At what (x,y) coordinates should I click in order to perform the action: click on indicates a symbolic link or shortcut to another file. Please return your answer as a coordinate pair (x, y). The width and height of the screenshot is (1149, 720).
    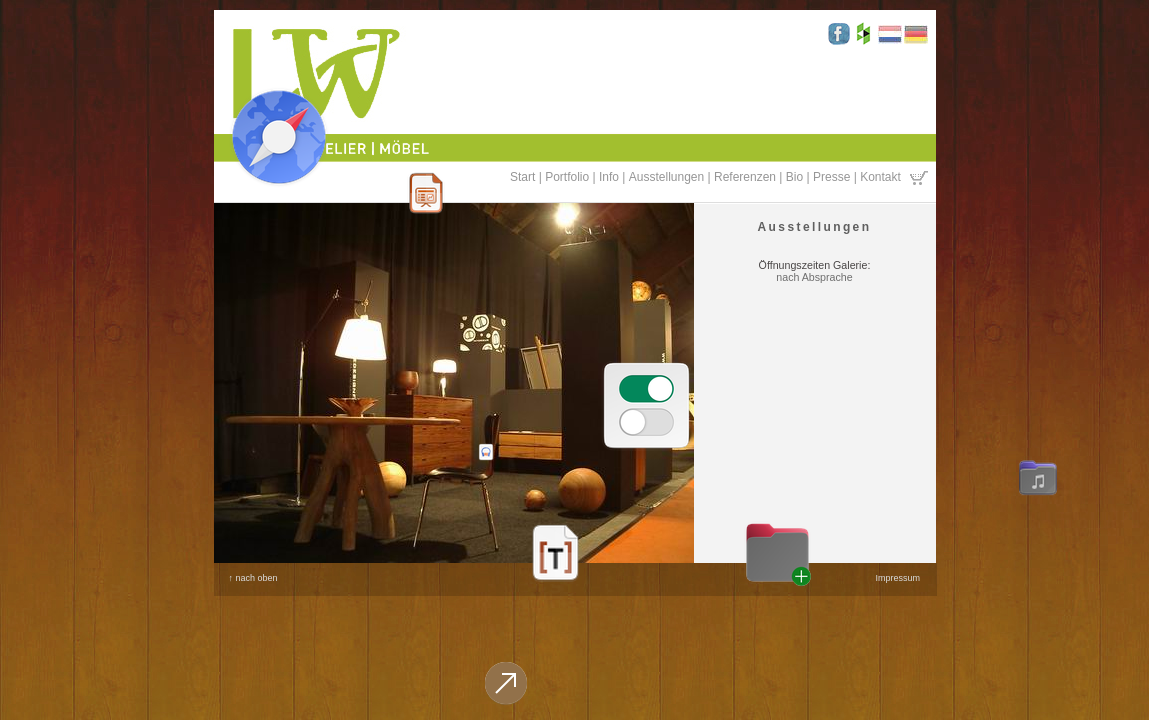
    Looking at the image, I should click on (506, 683).